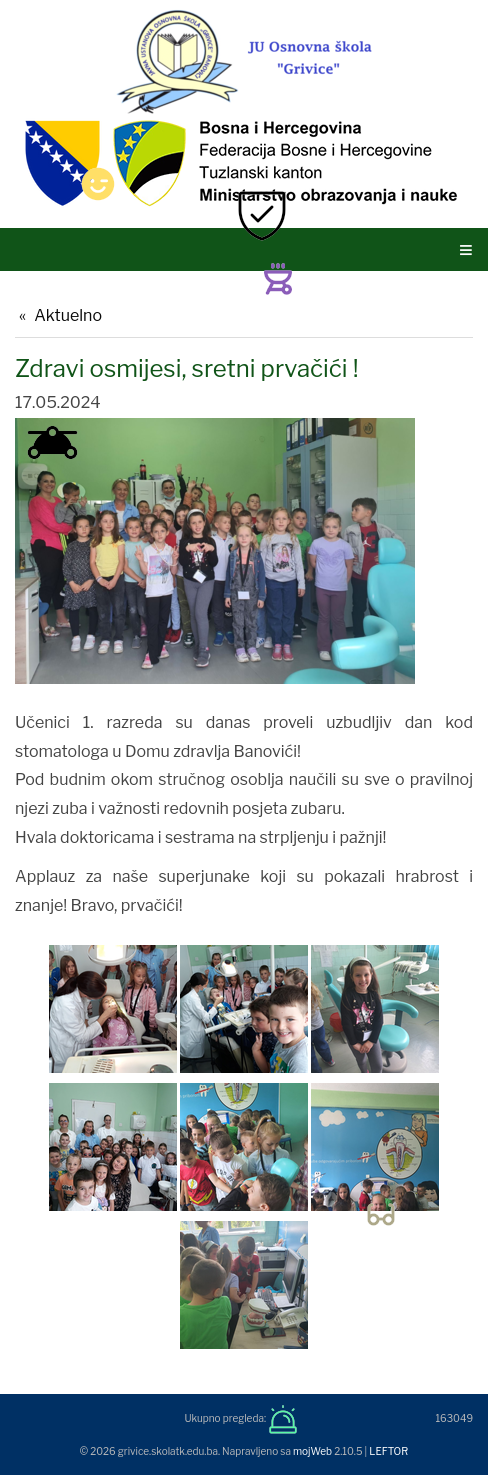 Image resolution: width=488 pixels, height=1475 pixels. Describe the element at coordinates (262, 213) in the screenshot. I see `indicates a verified or secure status` at that location.